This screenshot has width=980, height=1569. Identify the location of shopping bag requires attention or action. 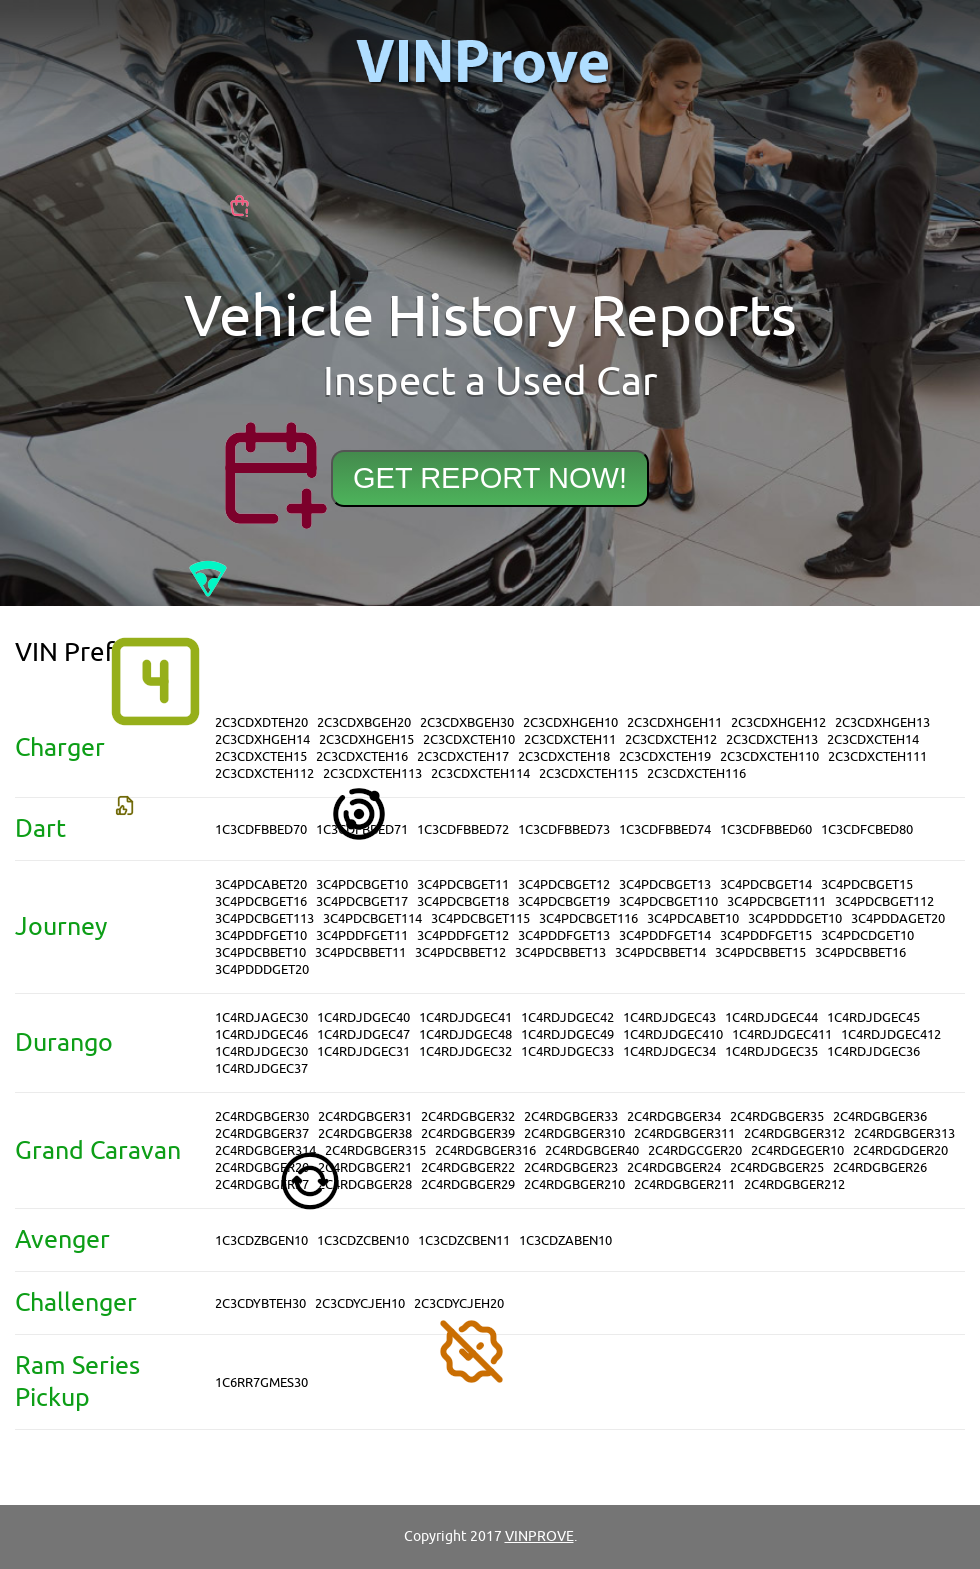
(239, 205).